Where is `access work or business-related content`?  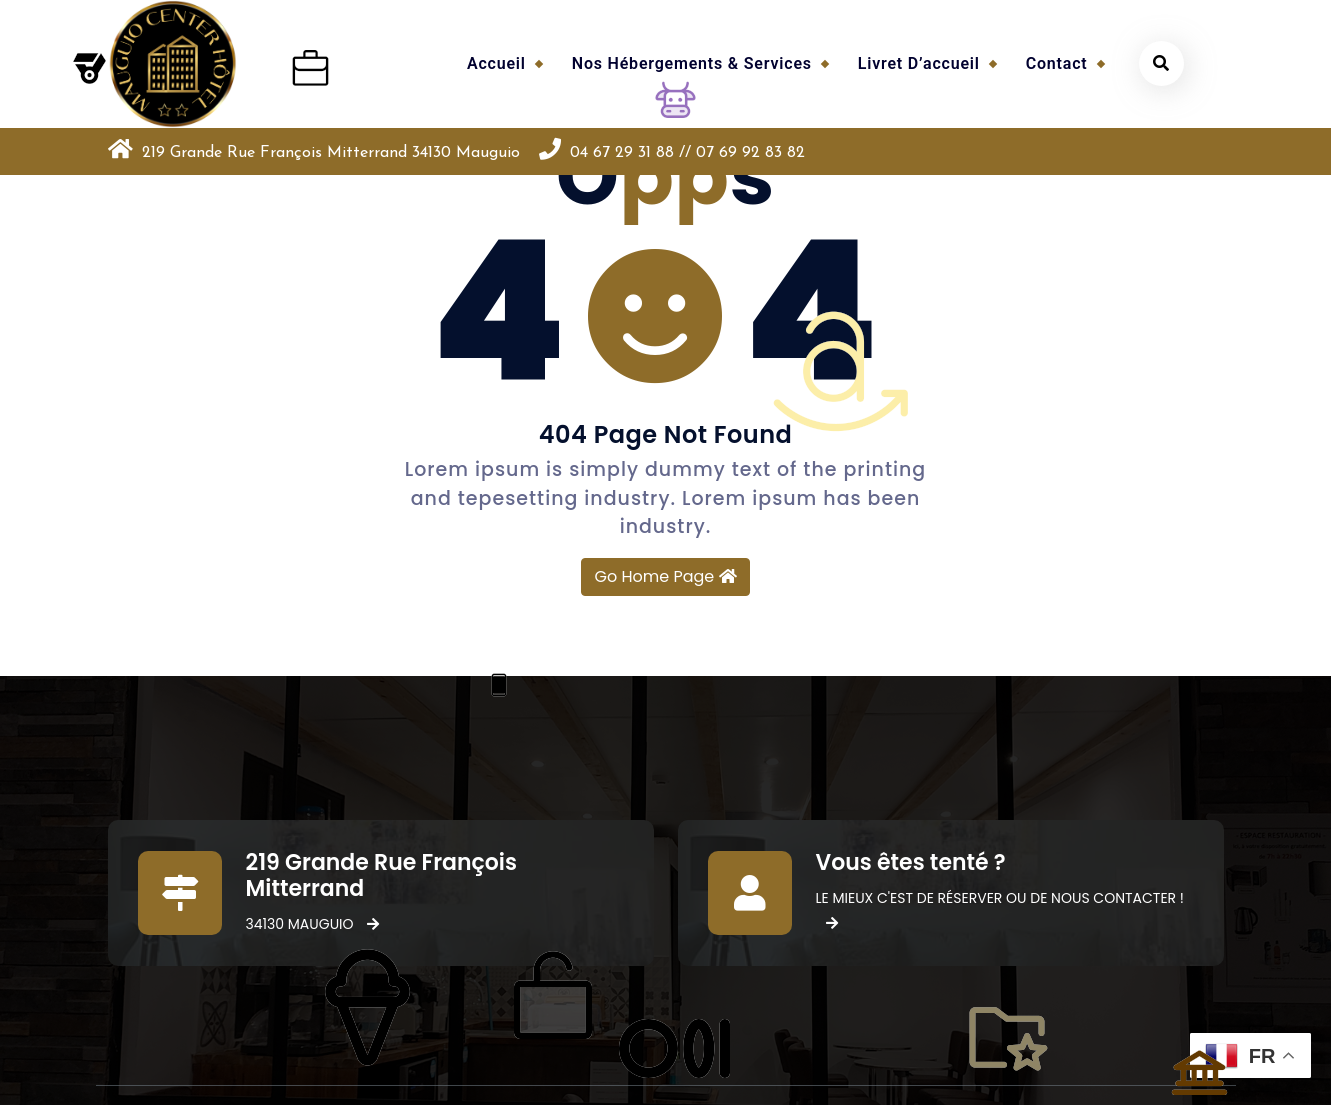 access work or business-related content is located at coordinates (310, 69).